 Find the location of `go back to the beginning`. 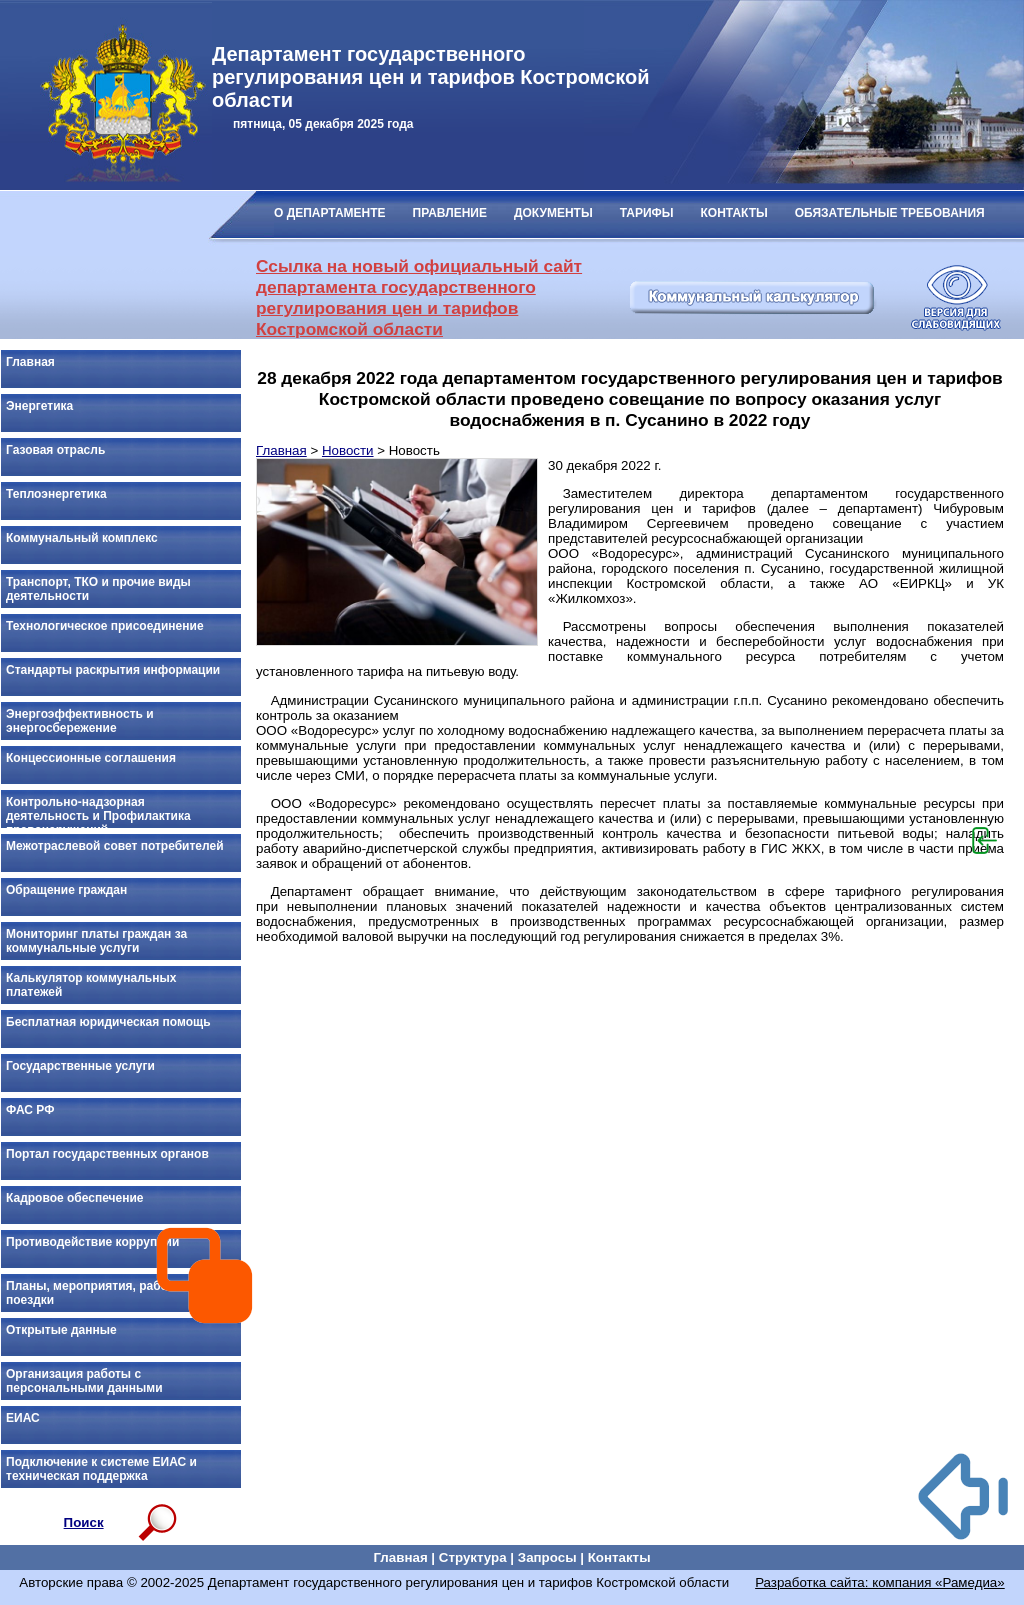

go back to the beginning is located at coordinates (965, 1496).